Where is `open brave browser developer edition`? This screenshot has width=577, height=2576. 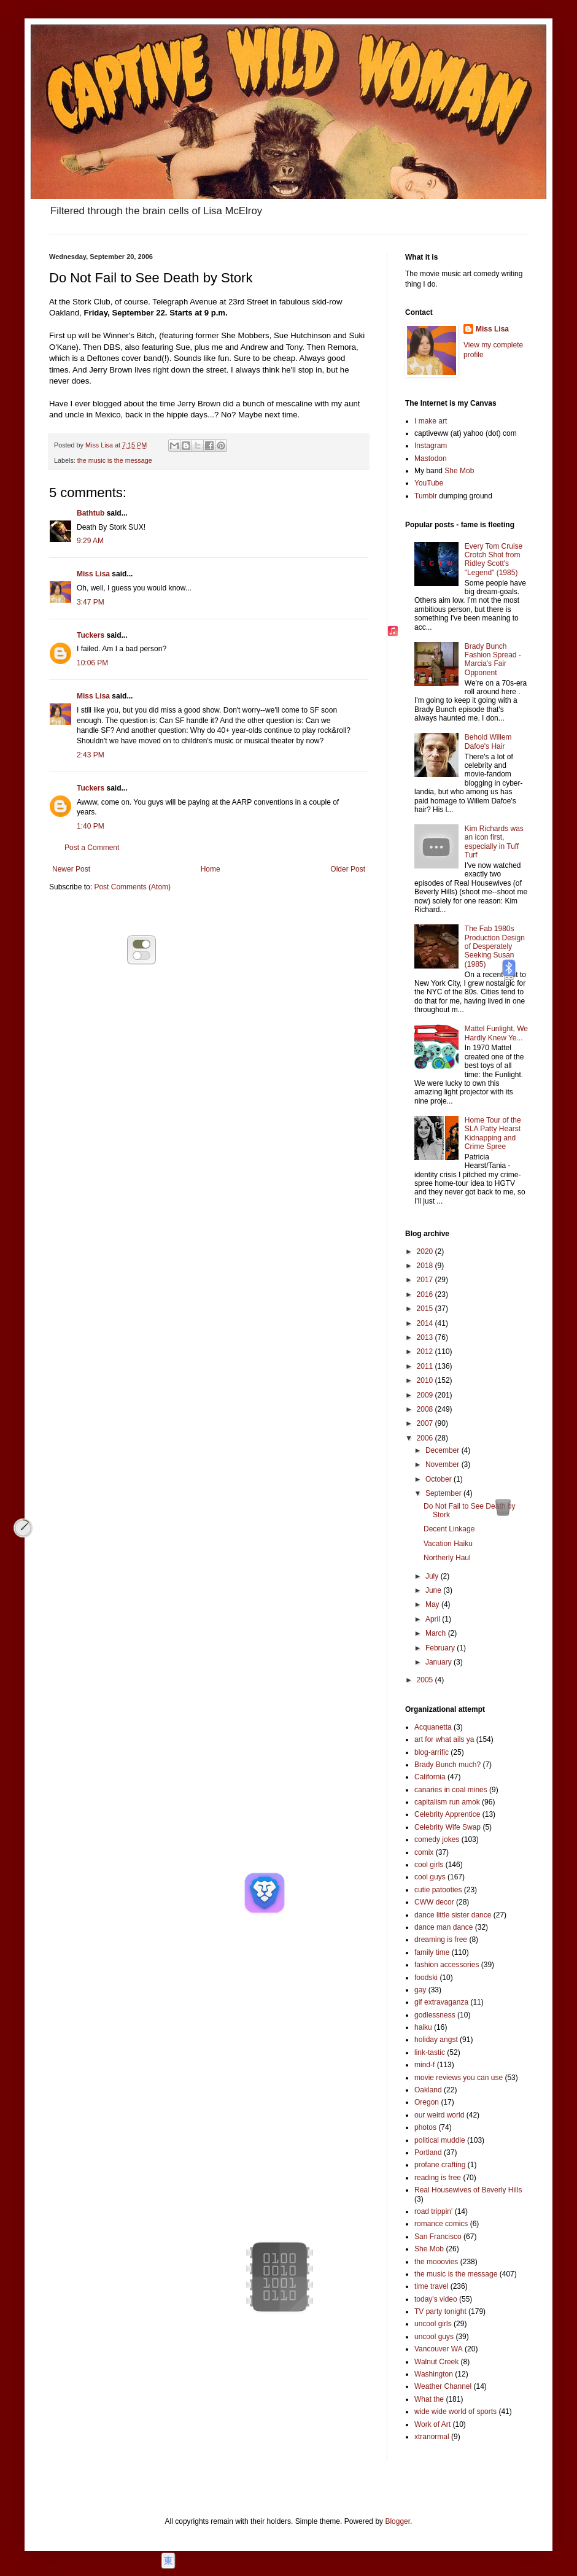 open brave browser developer edition is located at coordinates (265, 1893).